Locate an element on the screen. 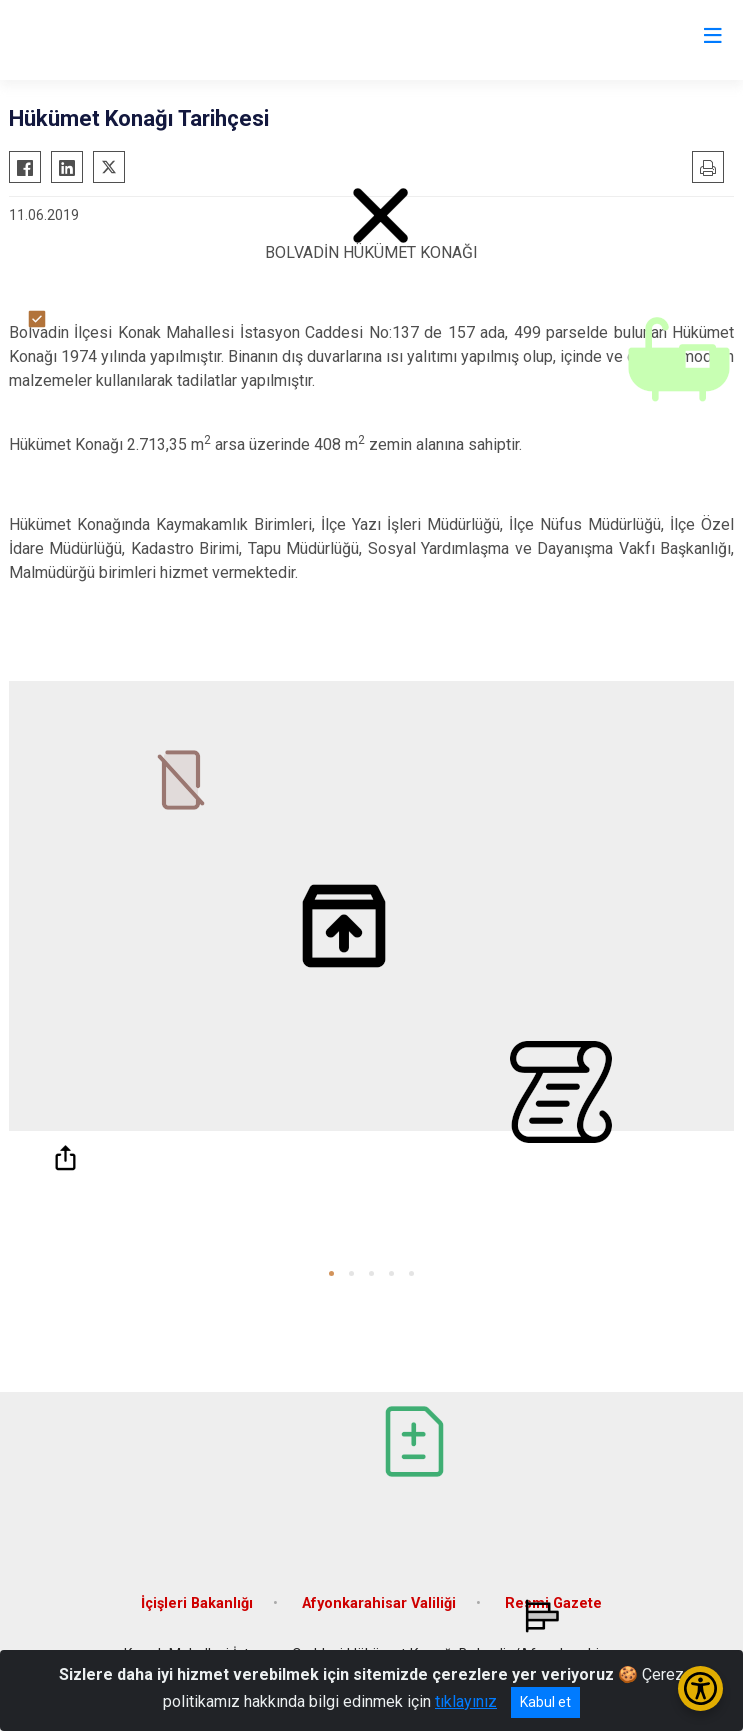 The height and width of the screenshot is (1731, 743). upload or export a package is located at coordinates (344, 926).